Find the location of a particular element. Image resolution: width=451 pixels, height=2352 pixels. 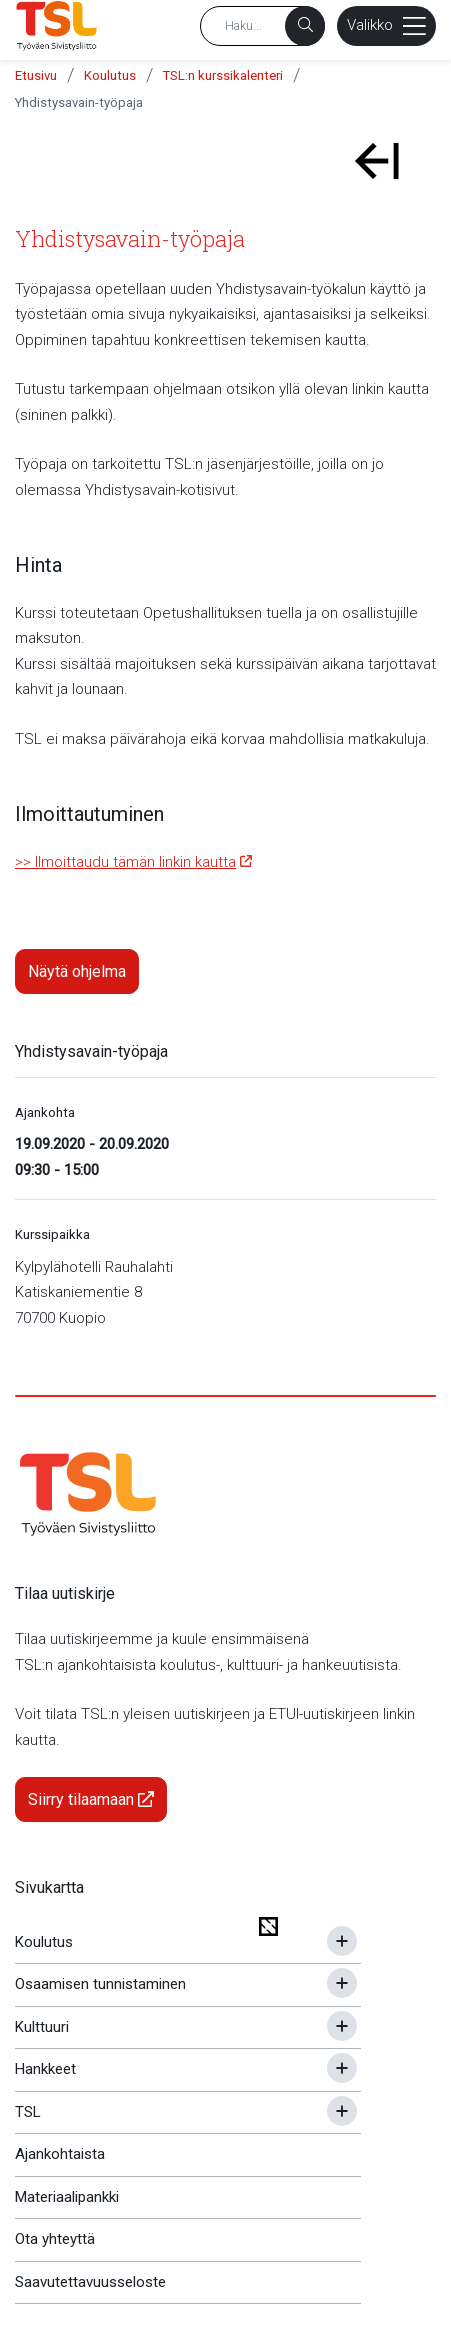

navigate to CNCF (Cloud Native Computing Foundation) website or resources is located at coordinates (268, 1926).